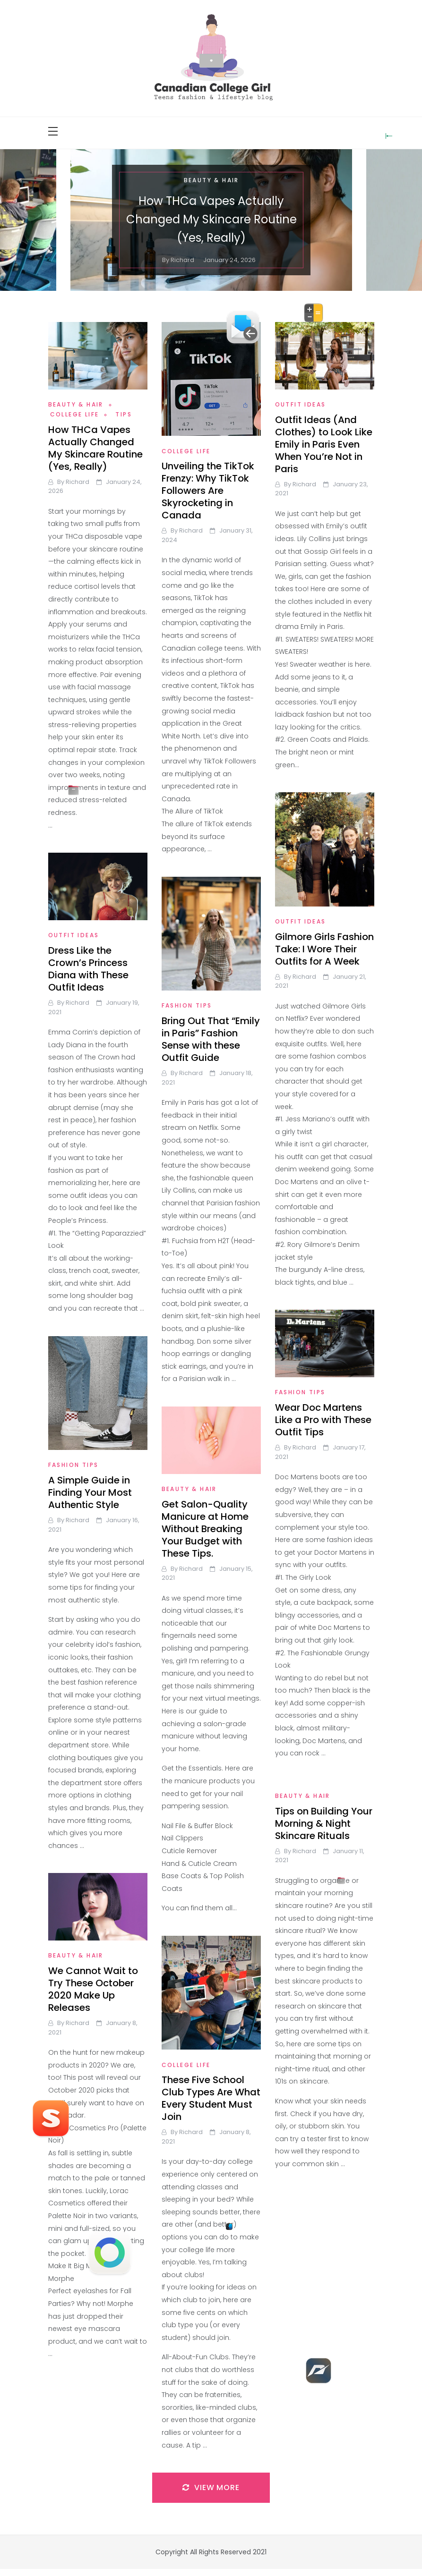  Describe the element at coordinates (110, 2253) in the screenshot. I see `open synergy app for keyboard and mouse sharing` at that location.